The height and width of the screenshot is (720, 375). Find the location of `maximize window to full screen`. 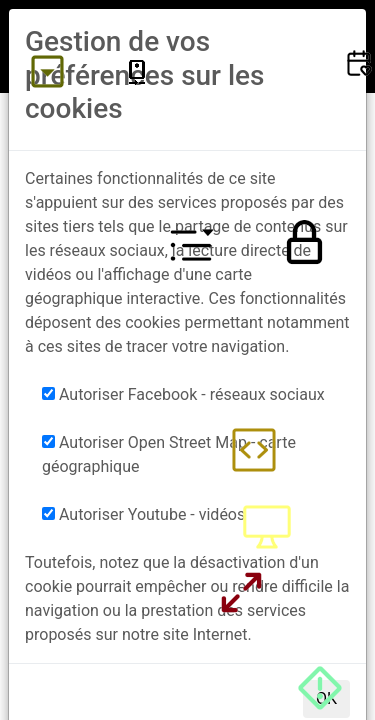

maximize window to full screen is located at coordinates (241, 592).